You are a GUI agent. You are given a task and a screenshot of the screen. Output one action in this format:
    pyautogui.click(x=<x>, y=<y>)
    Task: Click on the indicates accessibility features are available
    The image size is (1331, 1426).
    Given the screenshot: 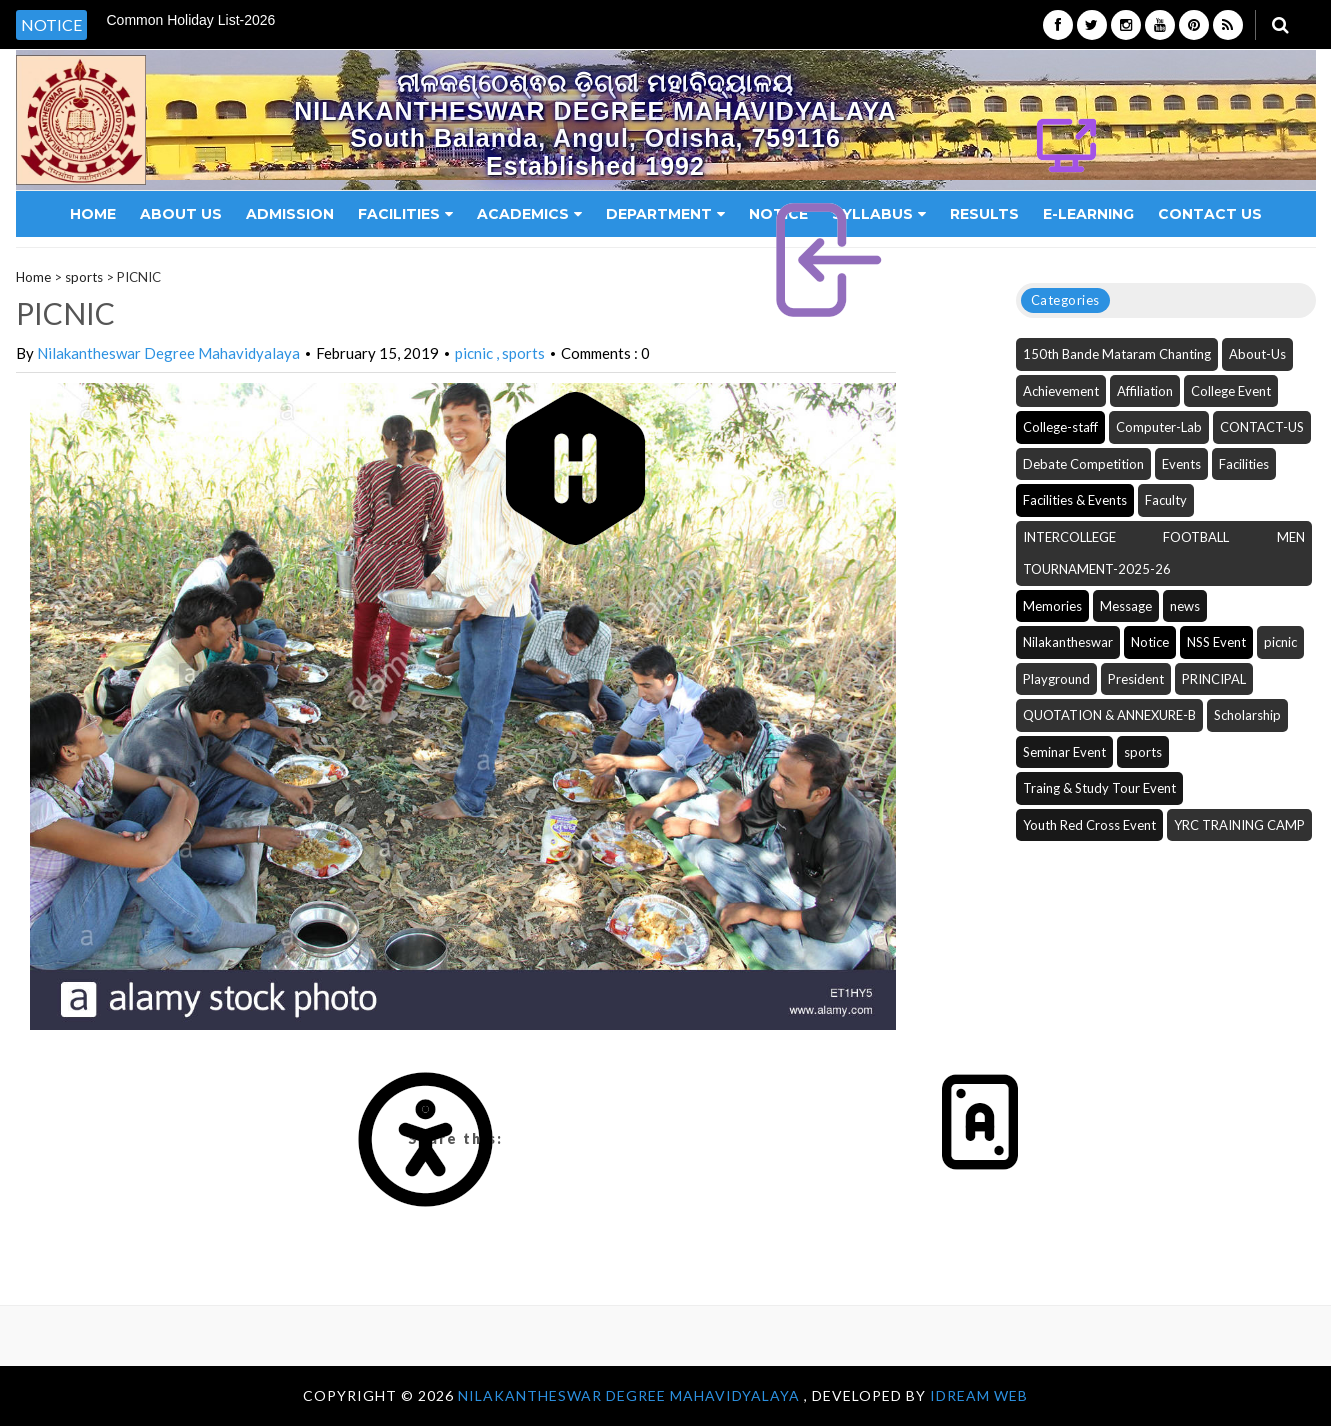 What is the action you would take?
    pyautogui.click(x=425, y=1139)
    